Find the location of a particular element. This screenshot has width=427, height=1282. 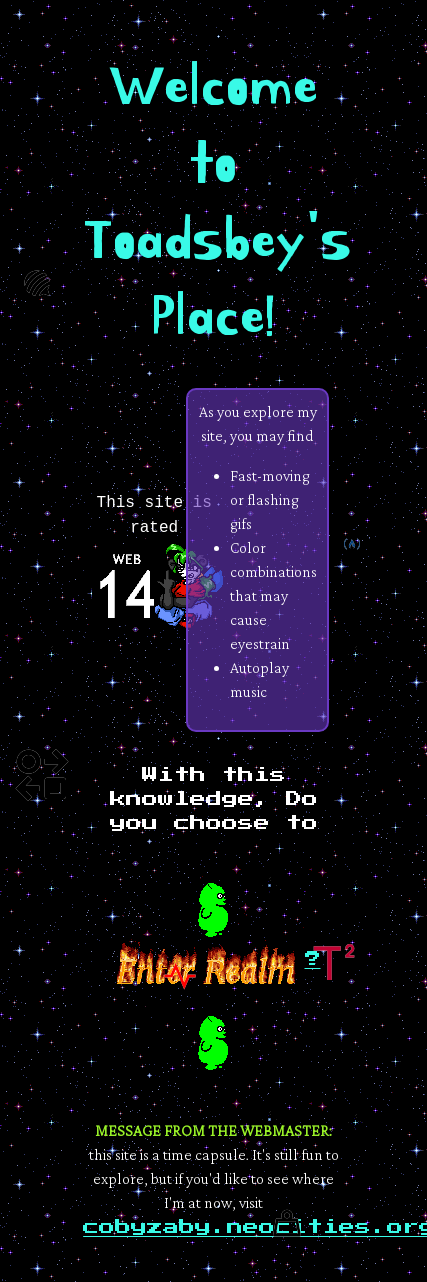

forumbee logo is located at coordinates (37, 283).